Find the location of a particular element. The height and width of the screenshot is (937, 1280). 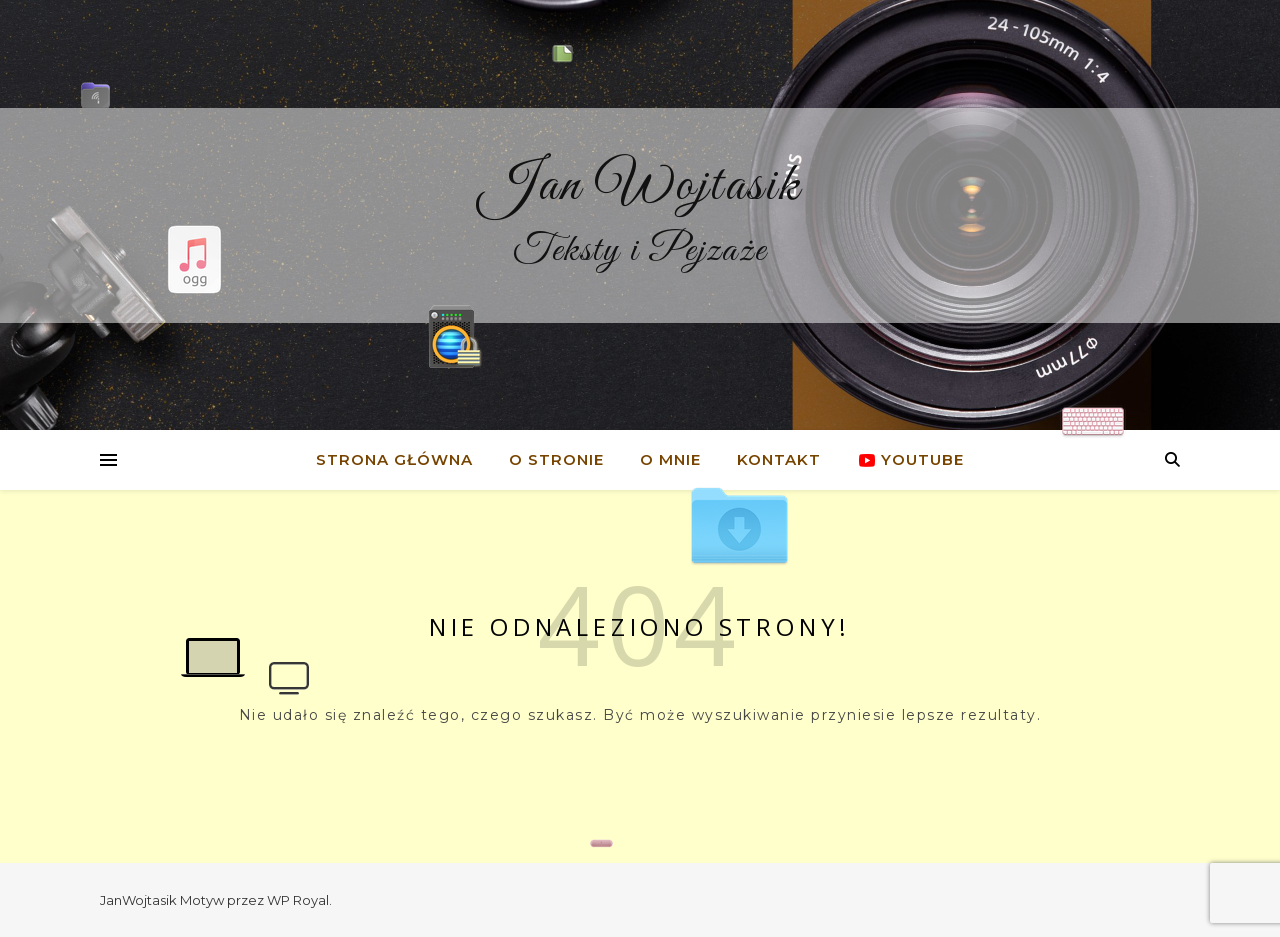

connect to a bluetooth speaker is located at coordinates (601, 843).